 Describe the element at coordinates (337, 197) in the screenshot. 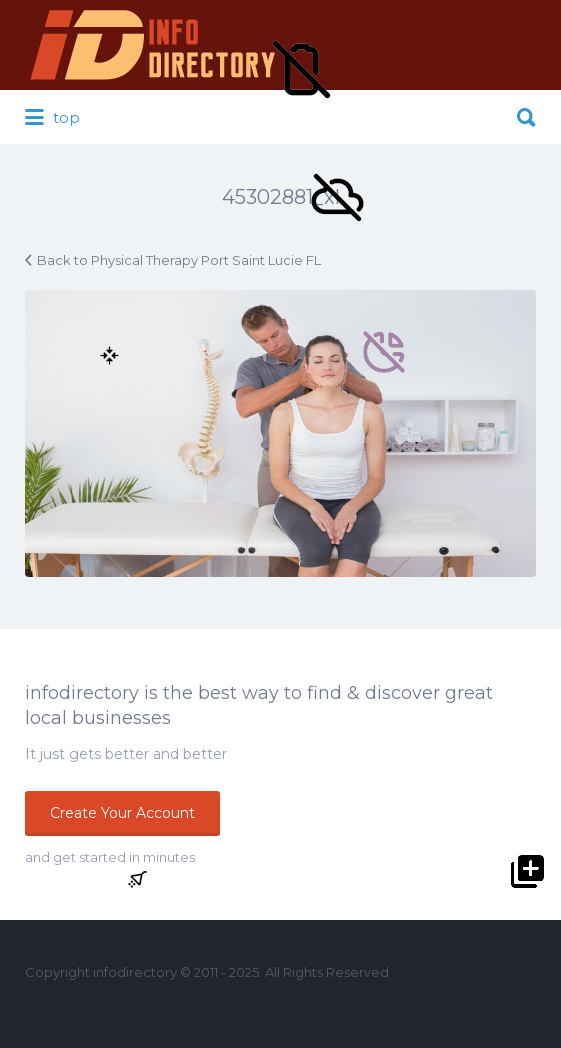

I see `cloud sync or storage is unavailable` at that location.